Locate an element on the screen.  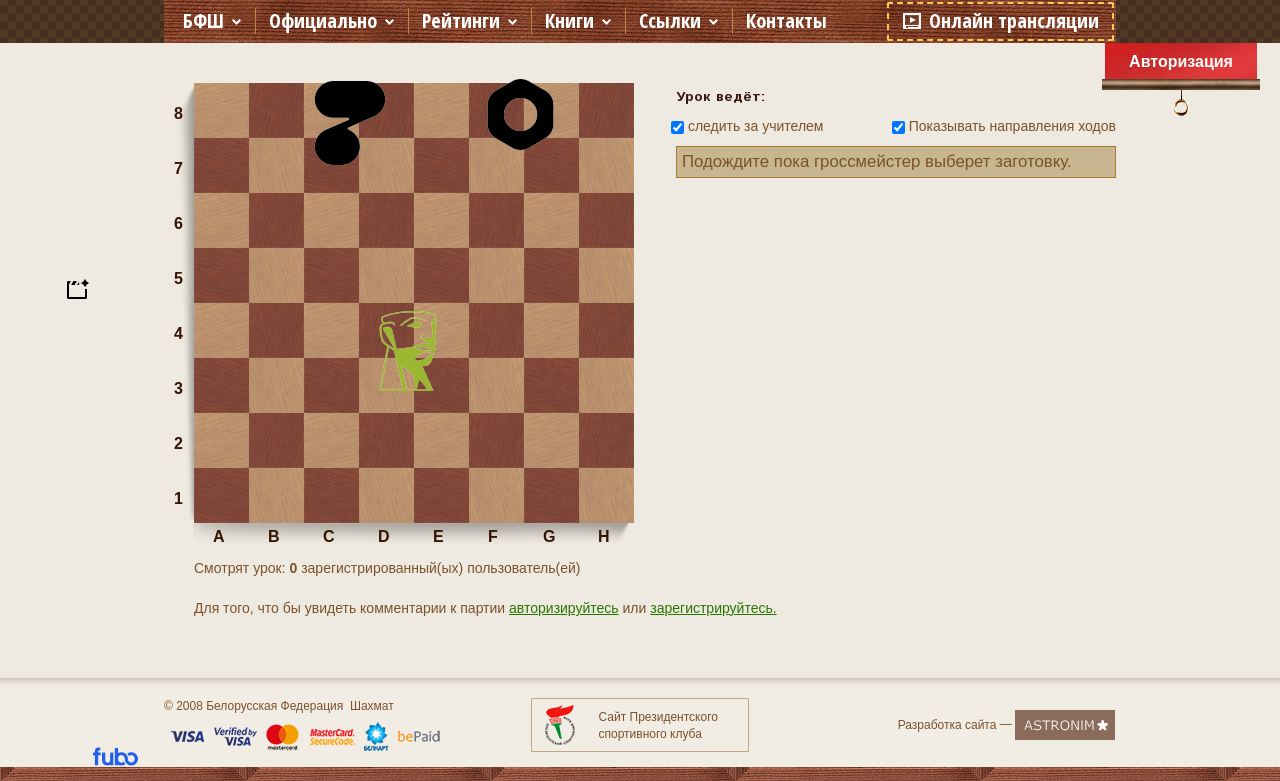
open medusa commerce dashboard is located at coordinates (520, 114).